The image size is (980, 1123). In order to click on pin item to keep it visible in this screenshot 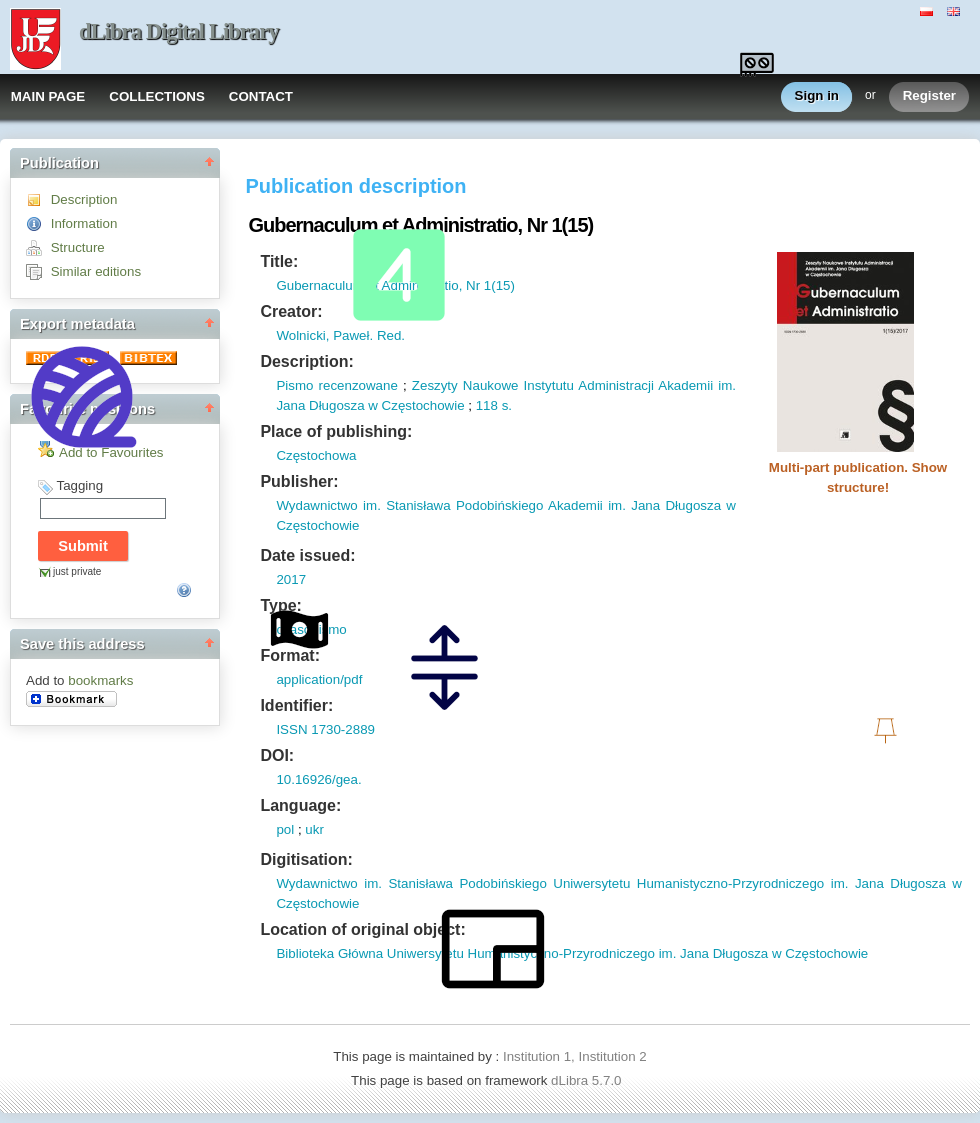, I will do `click(885, 729)`.